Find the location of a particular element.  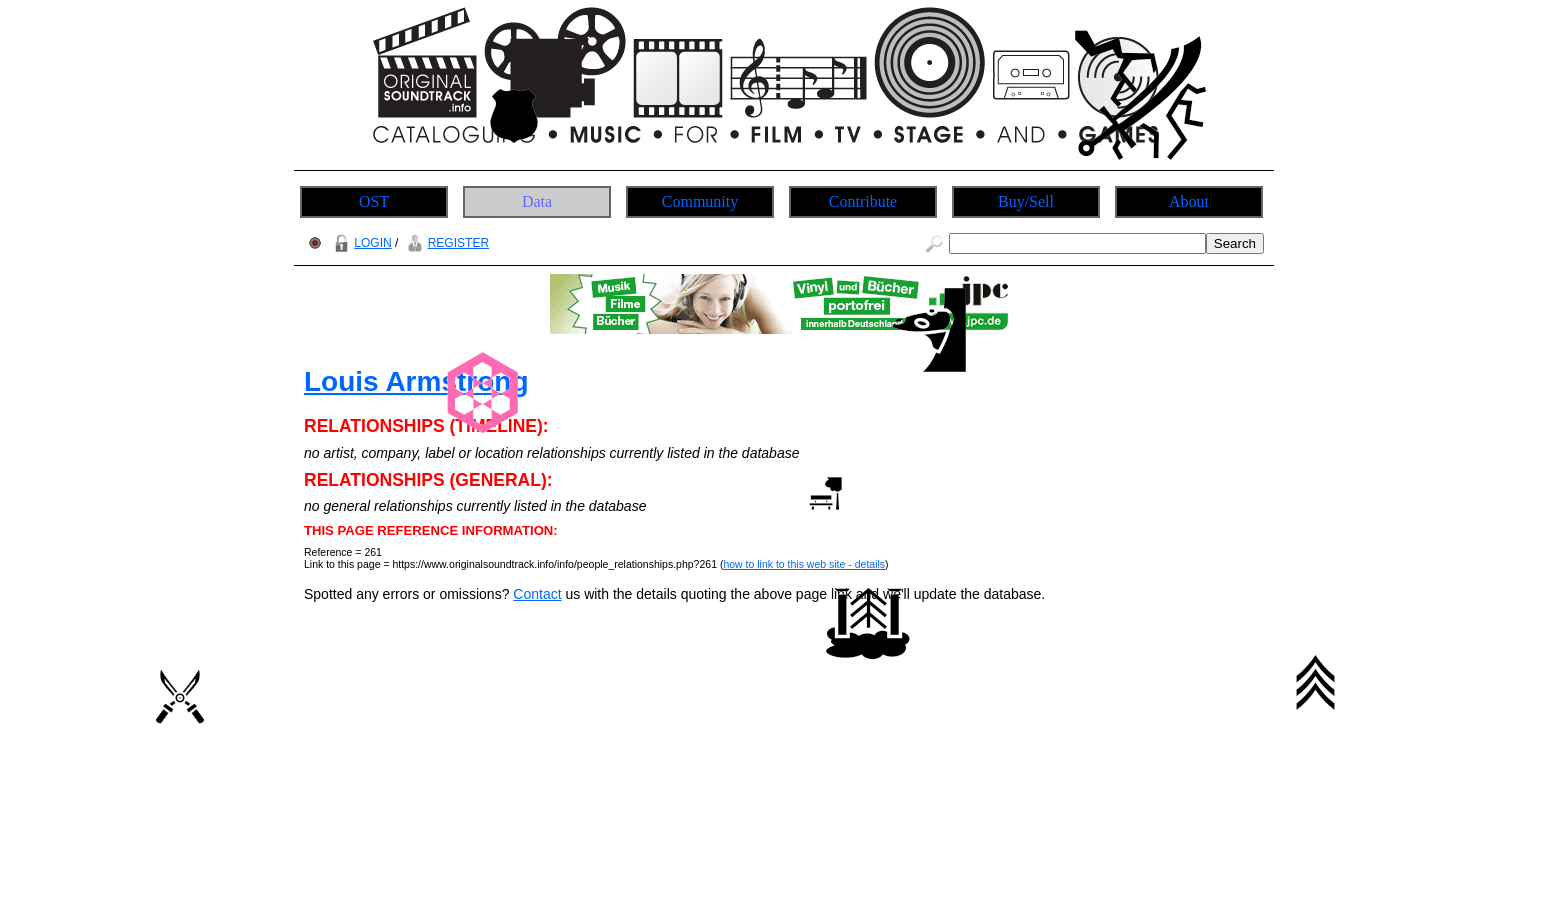

indicates sergeant rank or military status is located at coordinates (1315, 682).